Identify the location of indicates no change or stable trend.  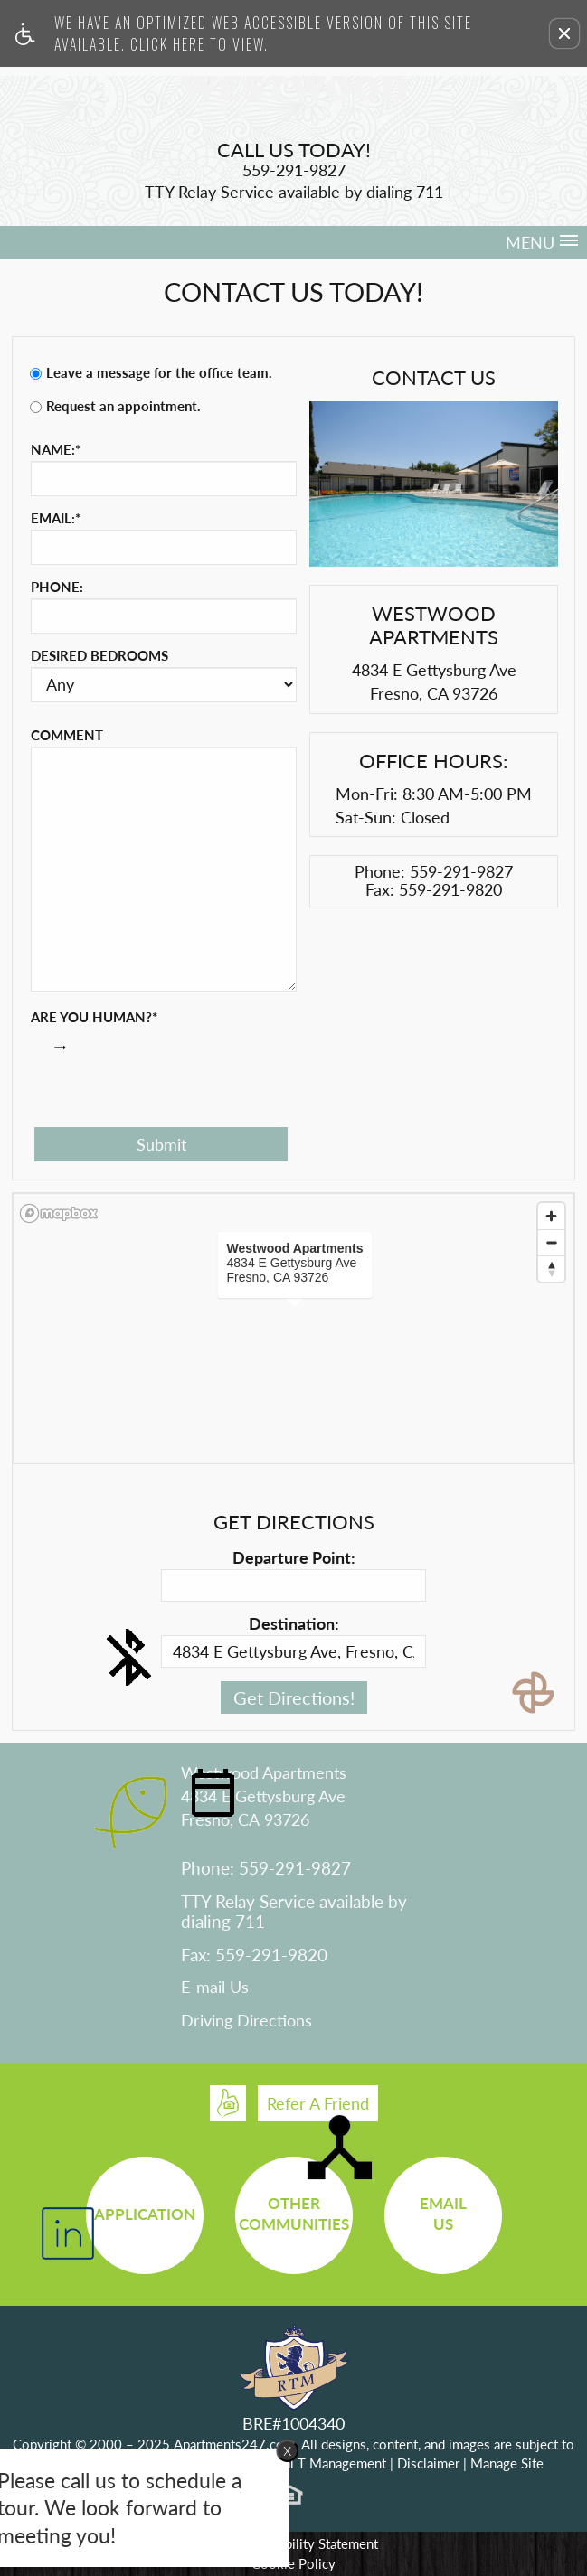
(60, 1048).